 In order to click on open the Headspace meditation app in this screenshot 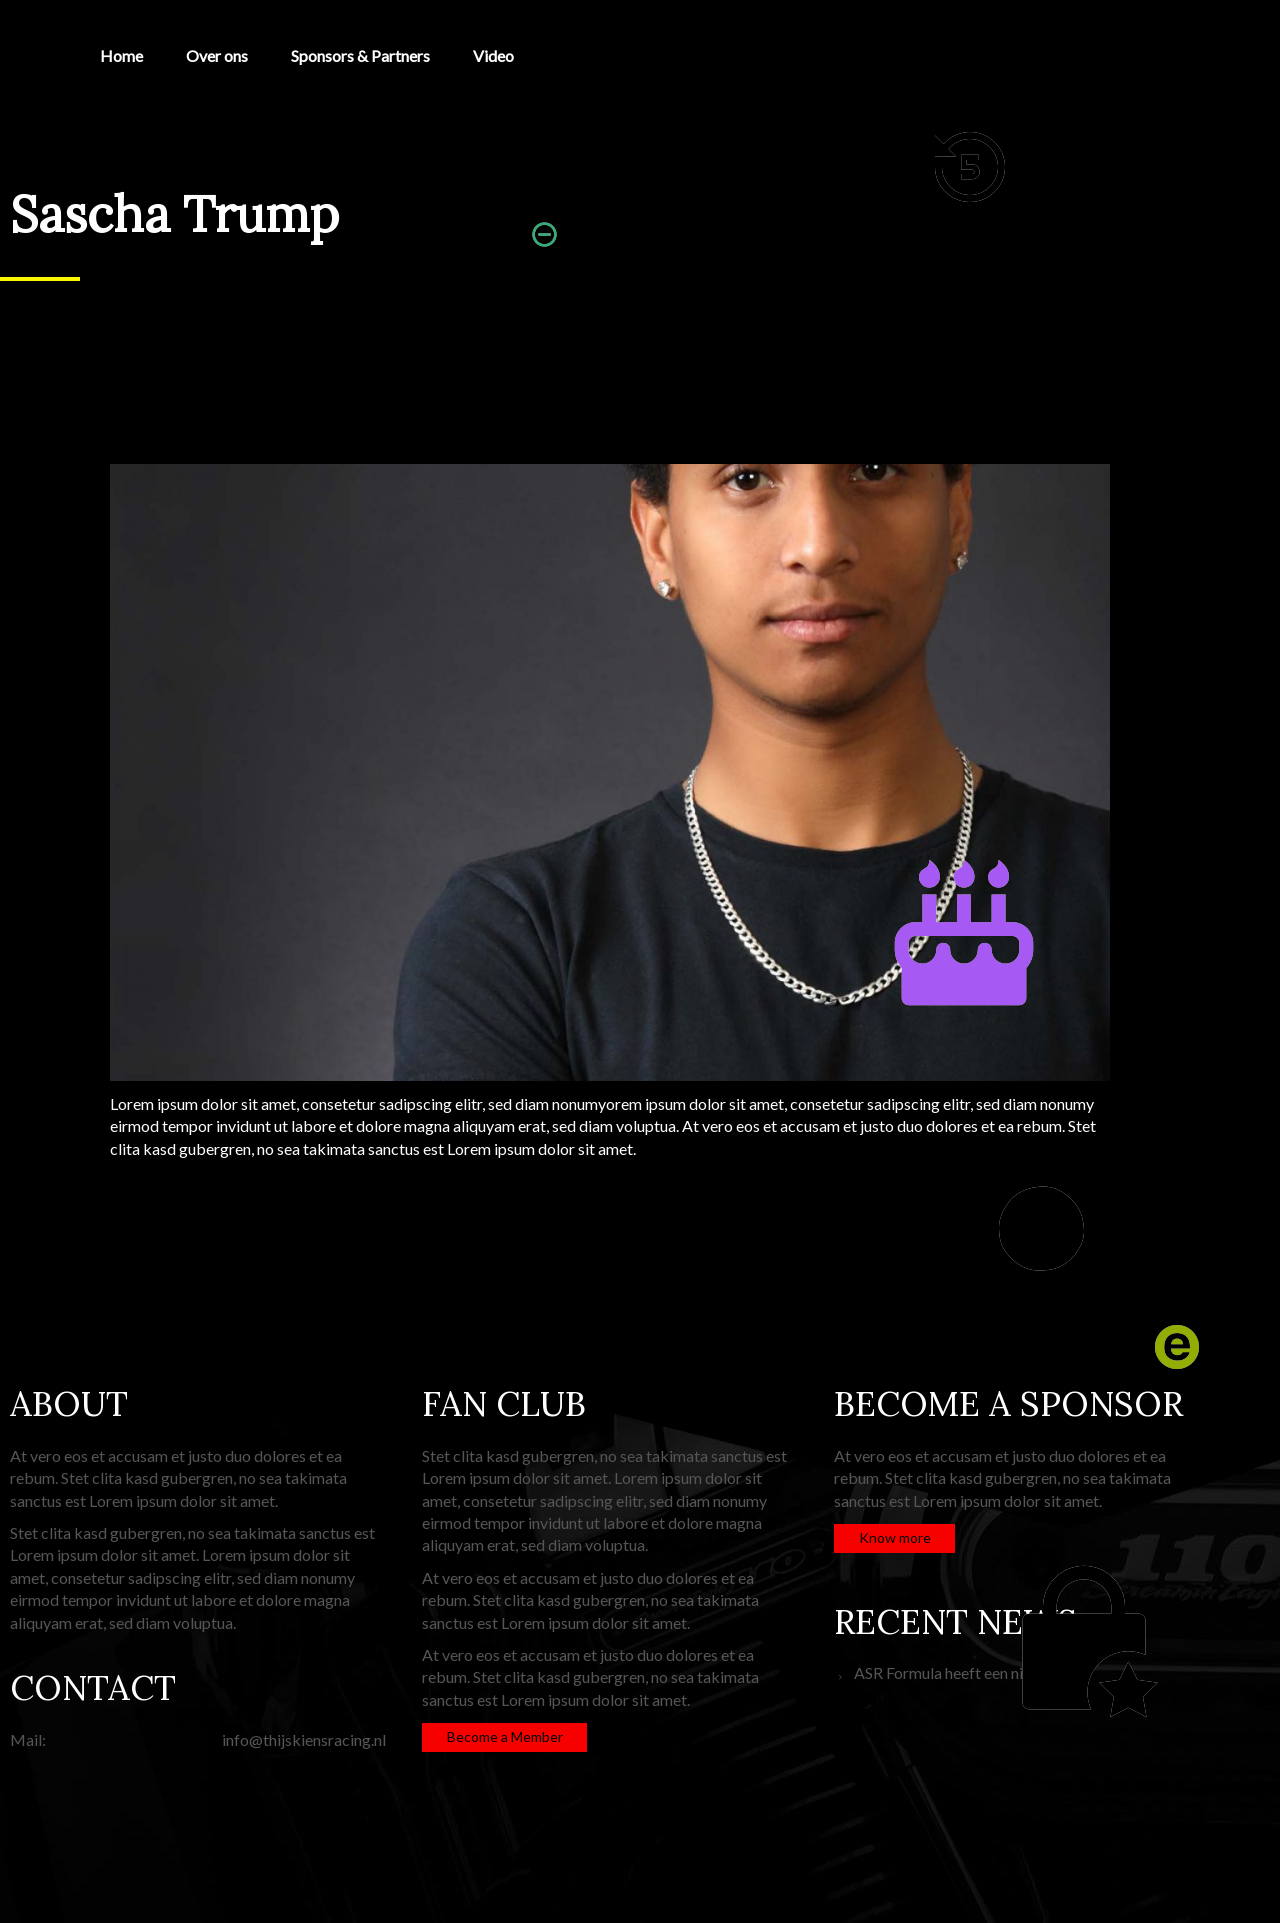, I will do `click(1041, 1228)`.